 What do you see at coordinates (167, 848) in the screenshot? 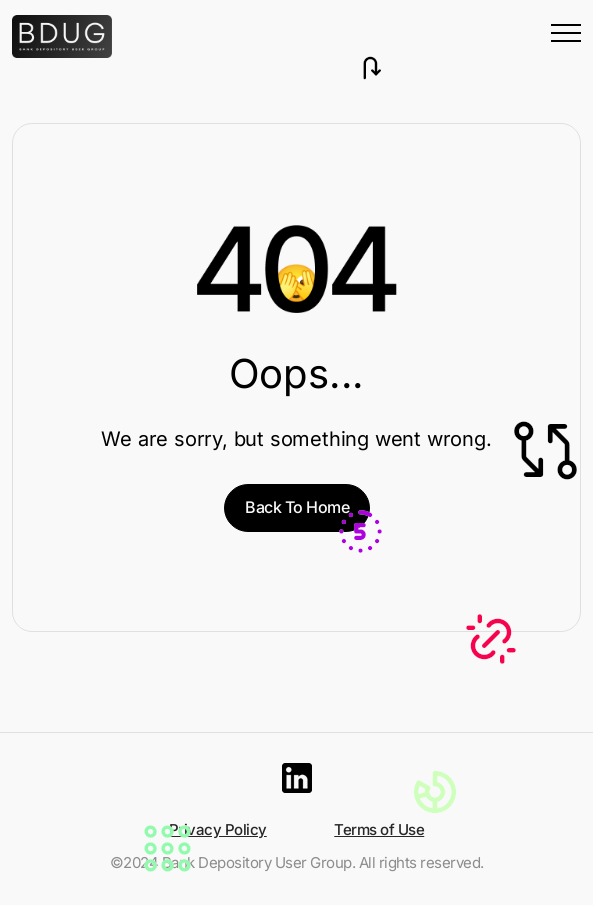
I see `open the app drawer or menu` at bounding box center [167, 848].